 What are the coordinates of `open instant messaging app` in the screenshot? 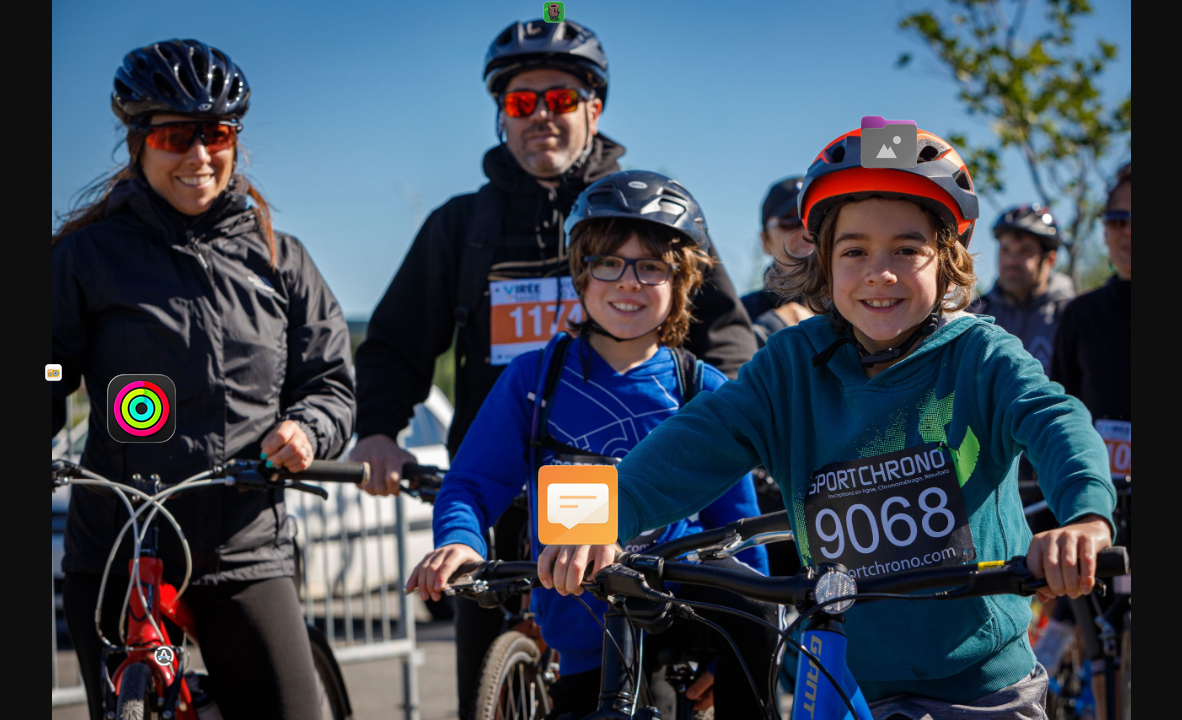 It's located at (578, 505).